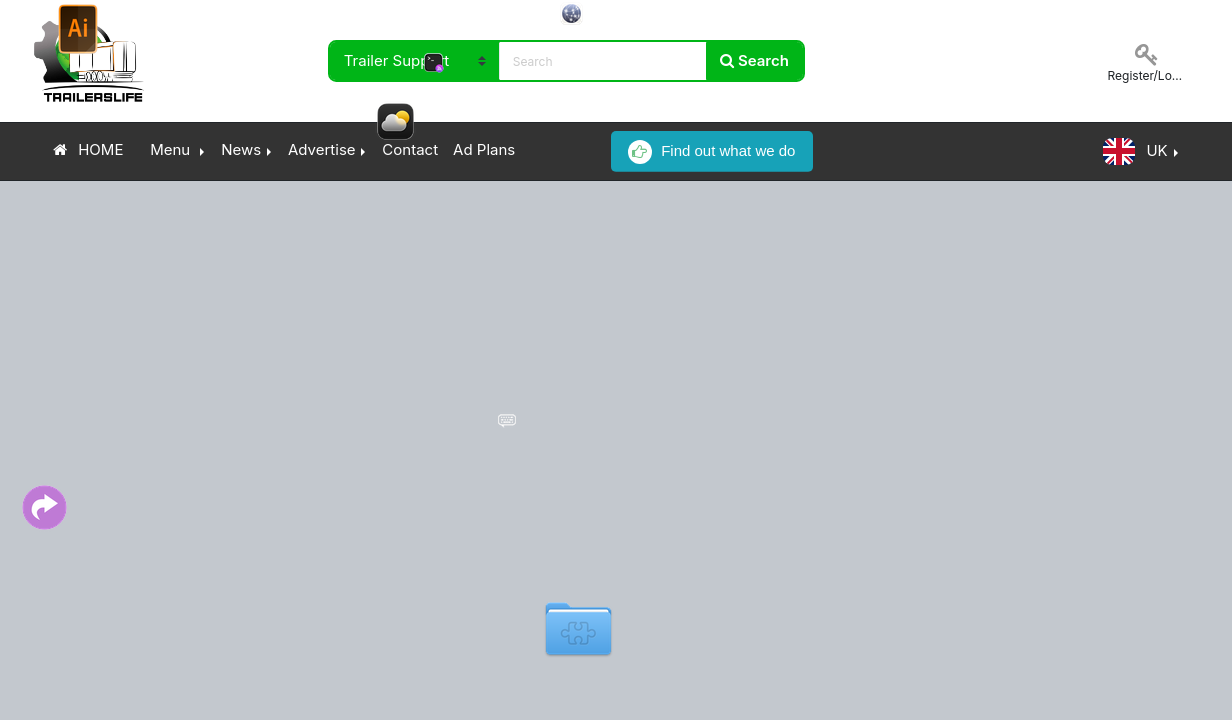  What do you see at coordinates (78, 29) in the screenshot?
I see `open an Adobe Illustrator file` at bounding box center [78, 29].